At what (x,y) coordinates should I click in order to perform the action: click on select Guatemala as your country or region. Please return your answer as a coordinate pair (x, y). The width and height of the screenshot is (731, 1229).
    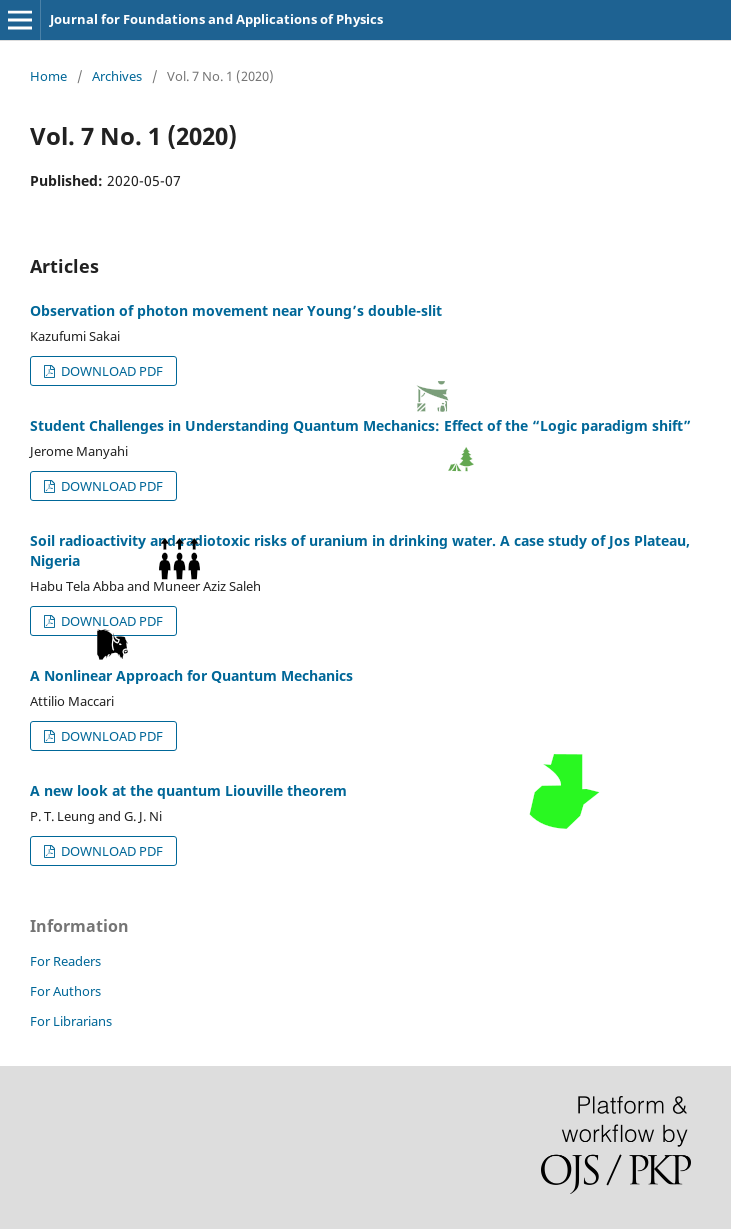
    Looking at the image, I should click on (564, 791).